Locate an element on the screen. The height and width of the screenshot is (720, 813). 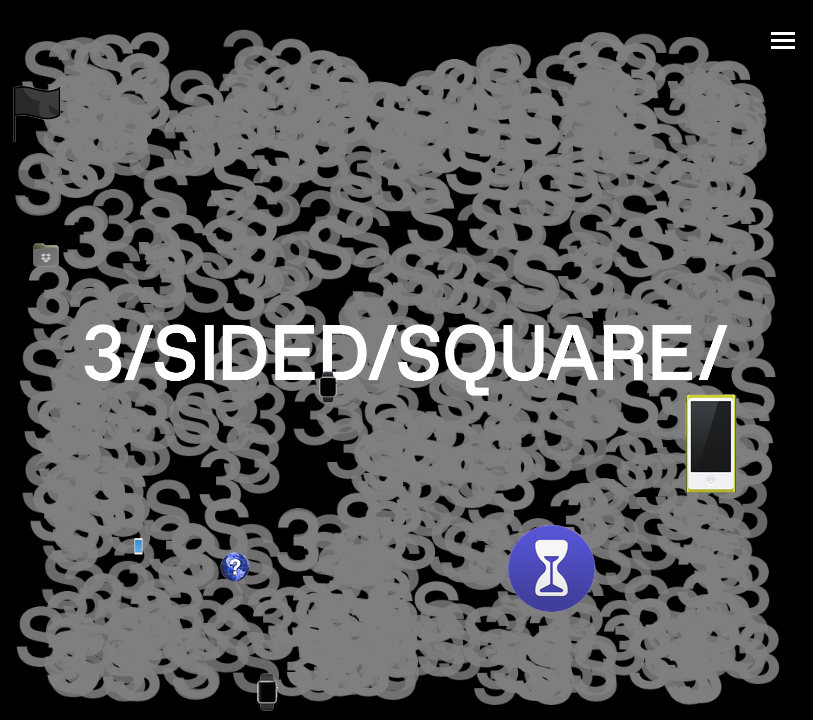
indicates a connected iPod nano device is located at coordinates (711, 444).